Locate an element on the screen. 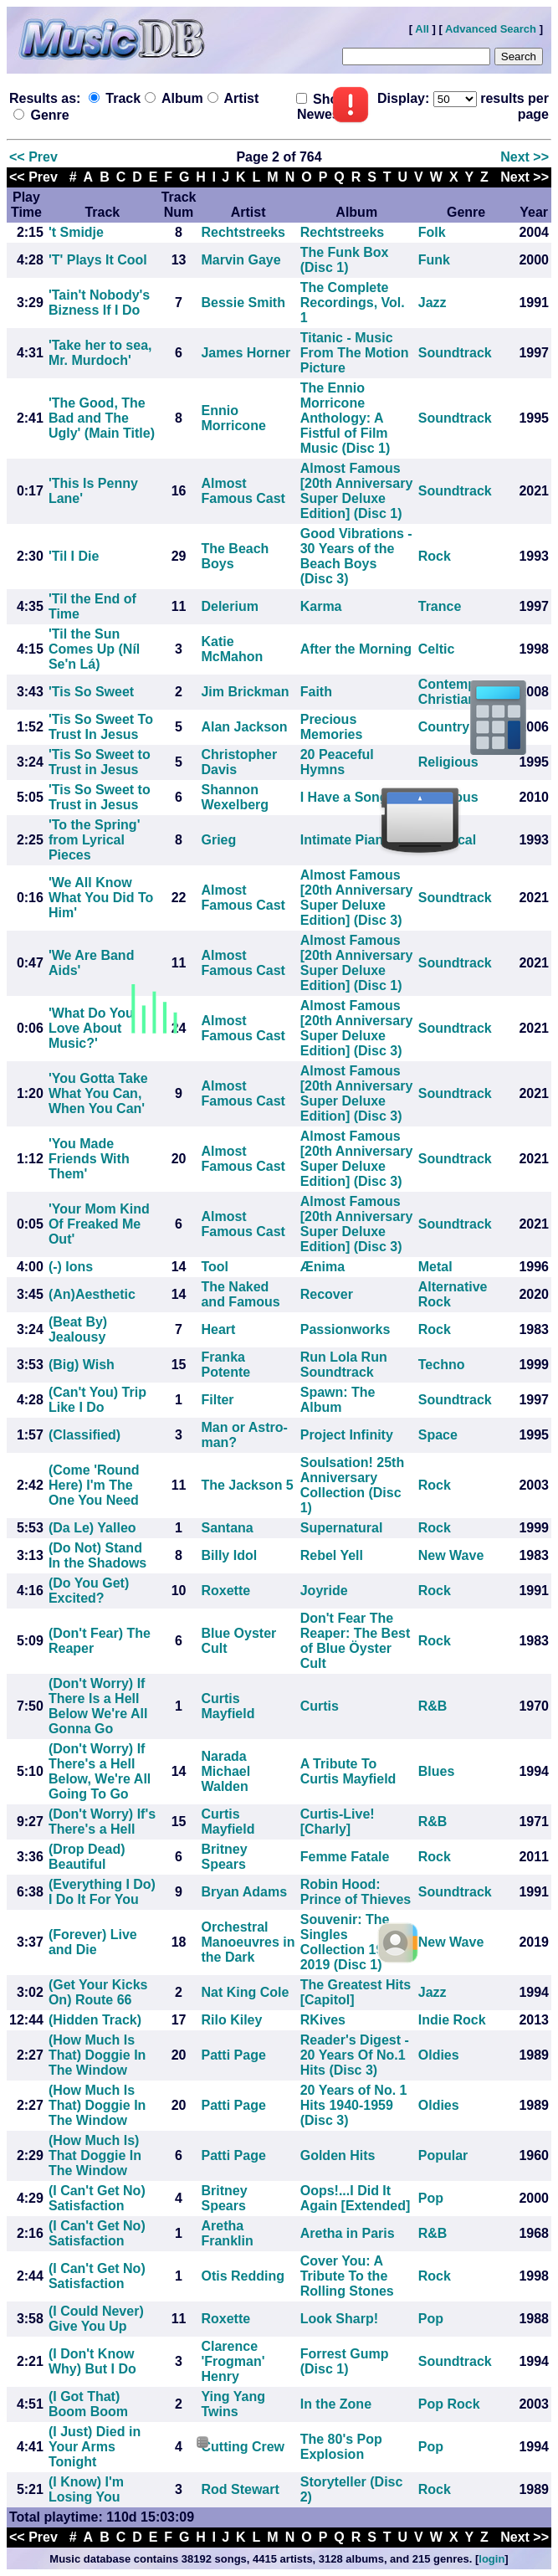 The width and height of the screenshot is (558, 2576). open contacts app is located at coordinates (397, 1942).